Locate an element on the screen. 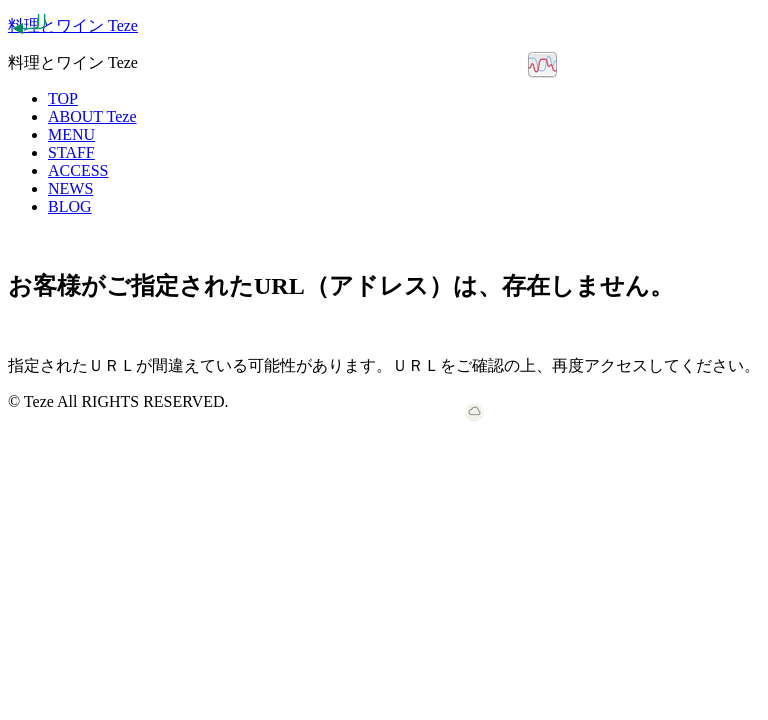 The image size is (768, 720). reply to all recipients in an email thread is located at coordinates (28, 21).